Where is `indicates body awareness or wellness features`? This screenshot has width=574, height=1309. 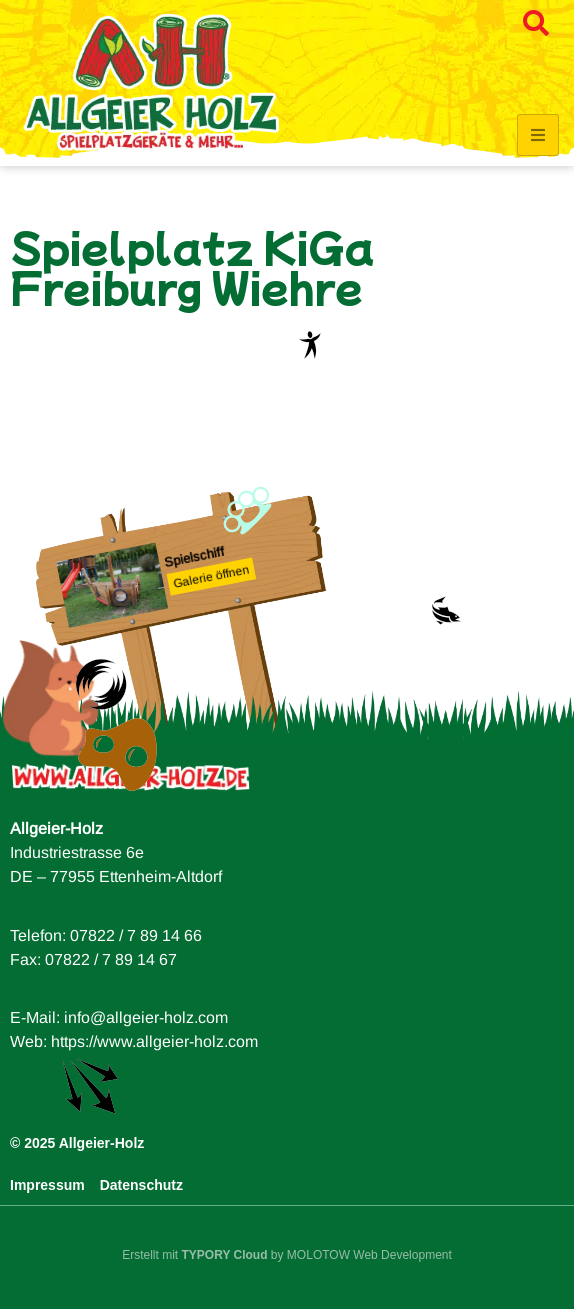
indicates body awareness or wellness features is located at coordinates (310, 345).